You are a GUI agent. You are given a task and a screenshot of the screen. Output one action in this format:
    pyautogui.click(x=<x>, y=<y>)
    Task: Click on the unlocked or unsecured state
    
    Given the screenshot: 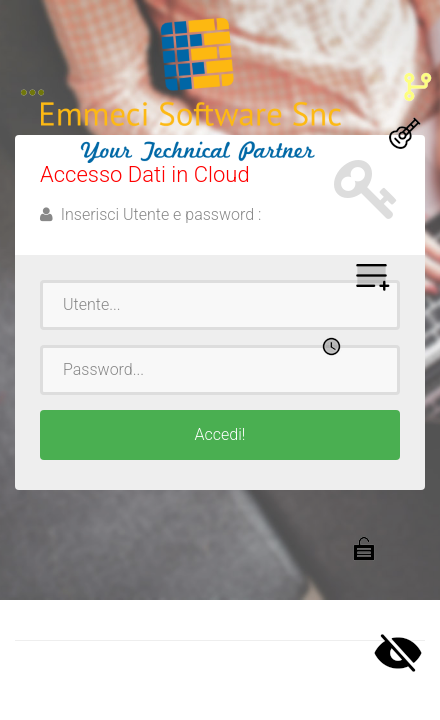 What is the action you would take?
    pyautogui.click(x=364, y=550)
    